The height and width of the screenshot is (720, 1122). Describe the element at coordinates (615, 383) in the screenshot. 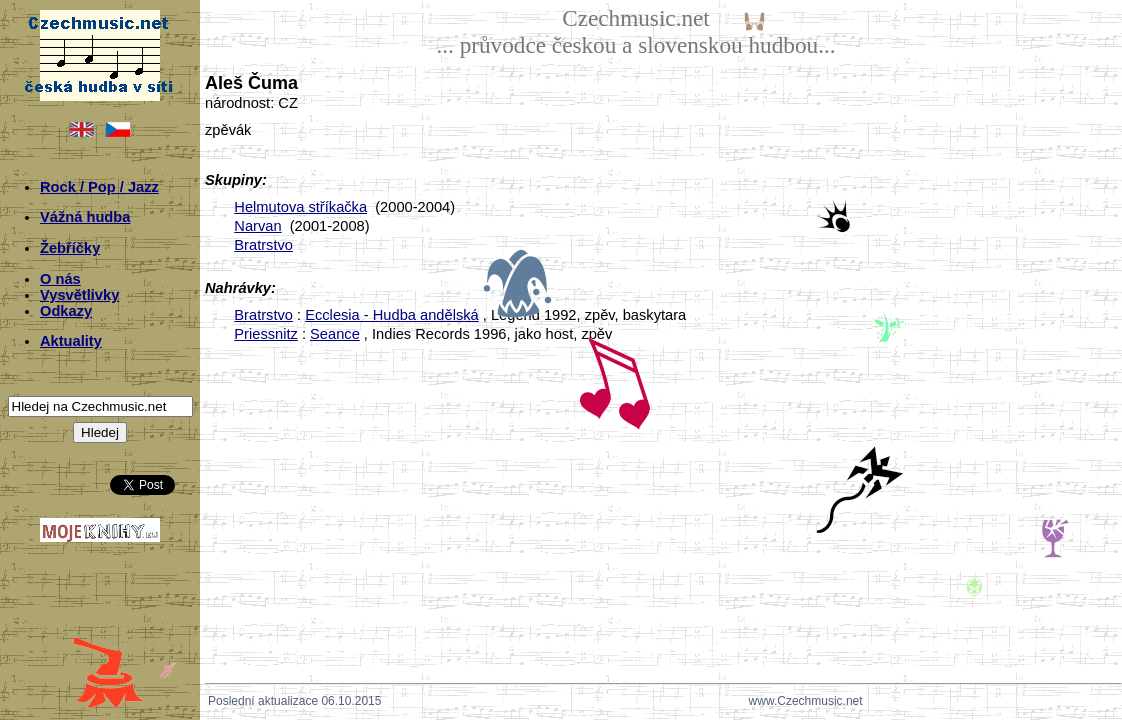

I see `browse romantic or love-themed music` at that location.